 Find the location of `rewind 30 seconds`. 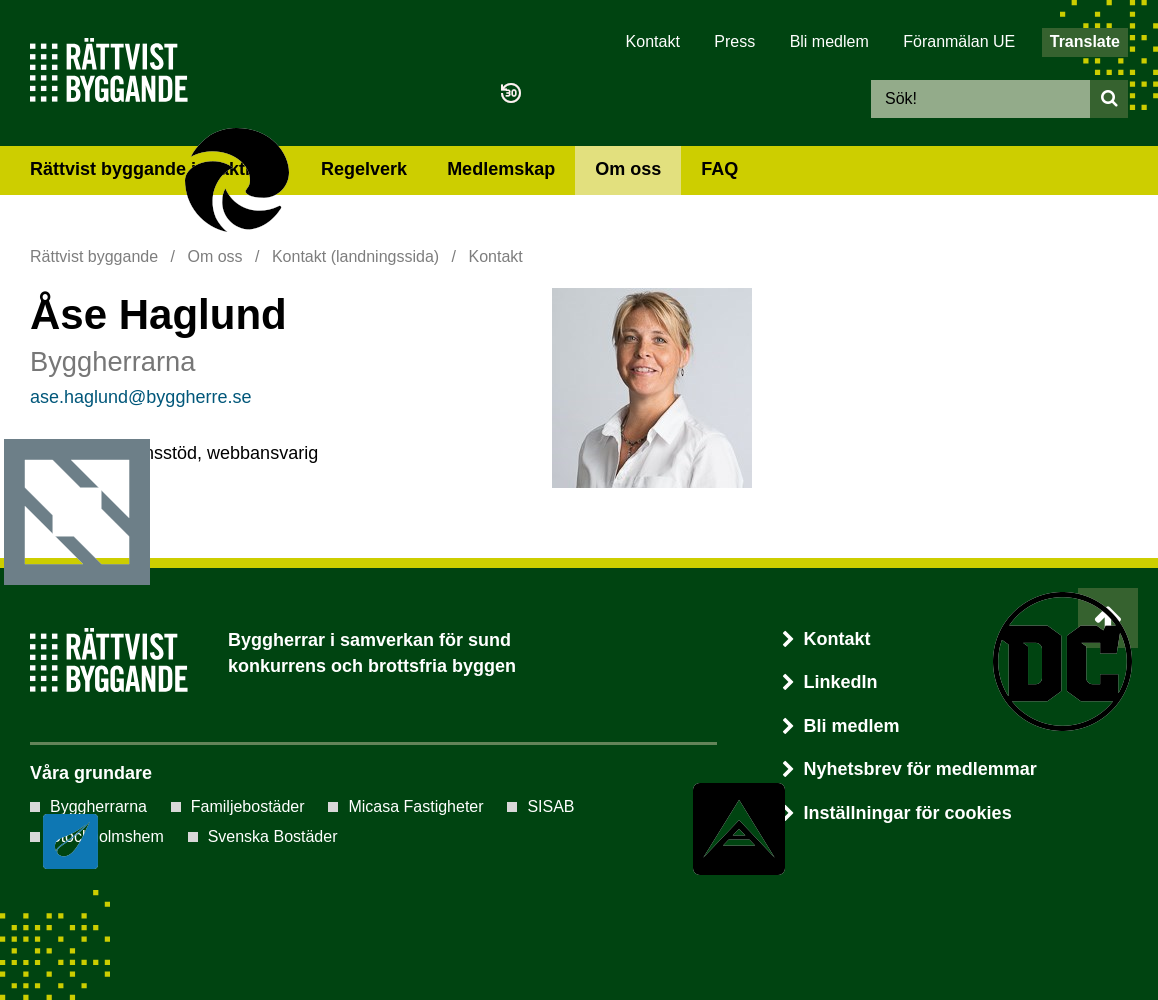

rewind 30 seconds is located at coordinates (511, 93).